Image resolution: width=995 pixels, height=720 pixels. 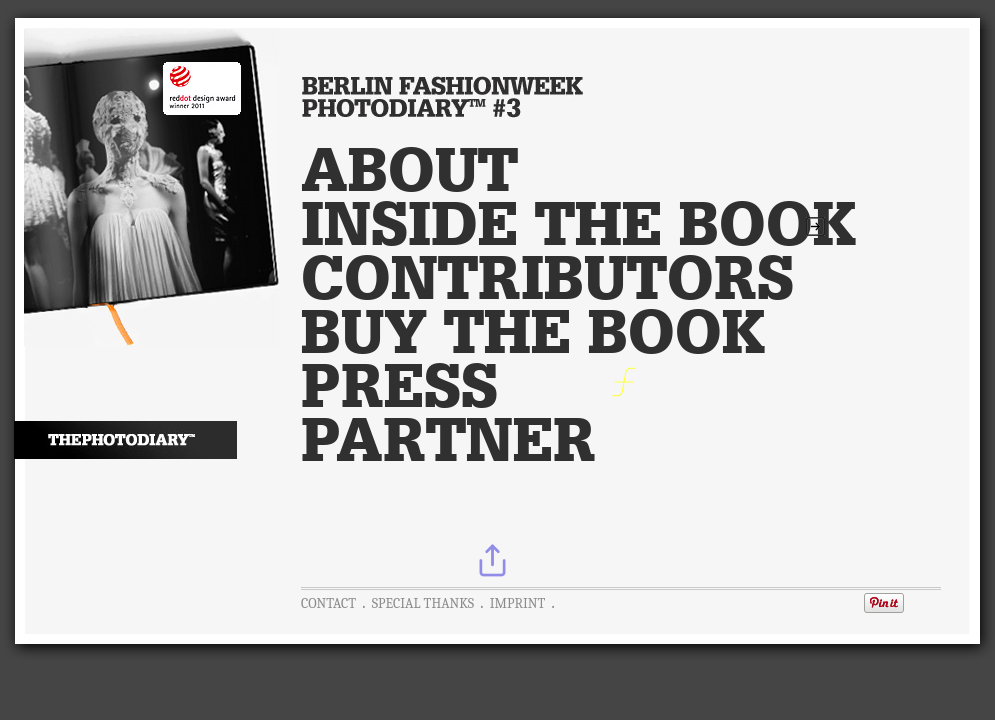 I want to click on navigate to the next page or section, so click(x=815, y=226).